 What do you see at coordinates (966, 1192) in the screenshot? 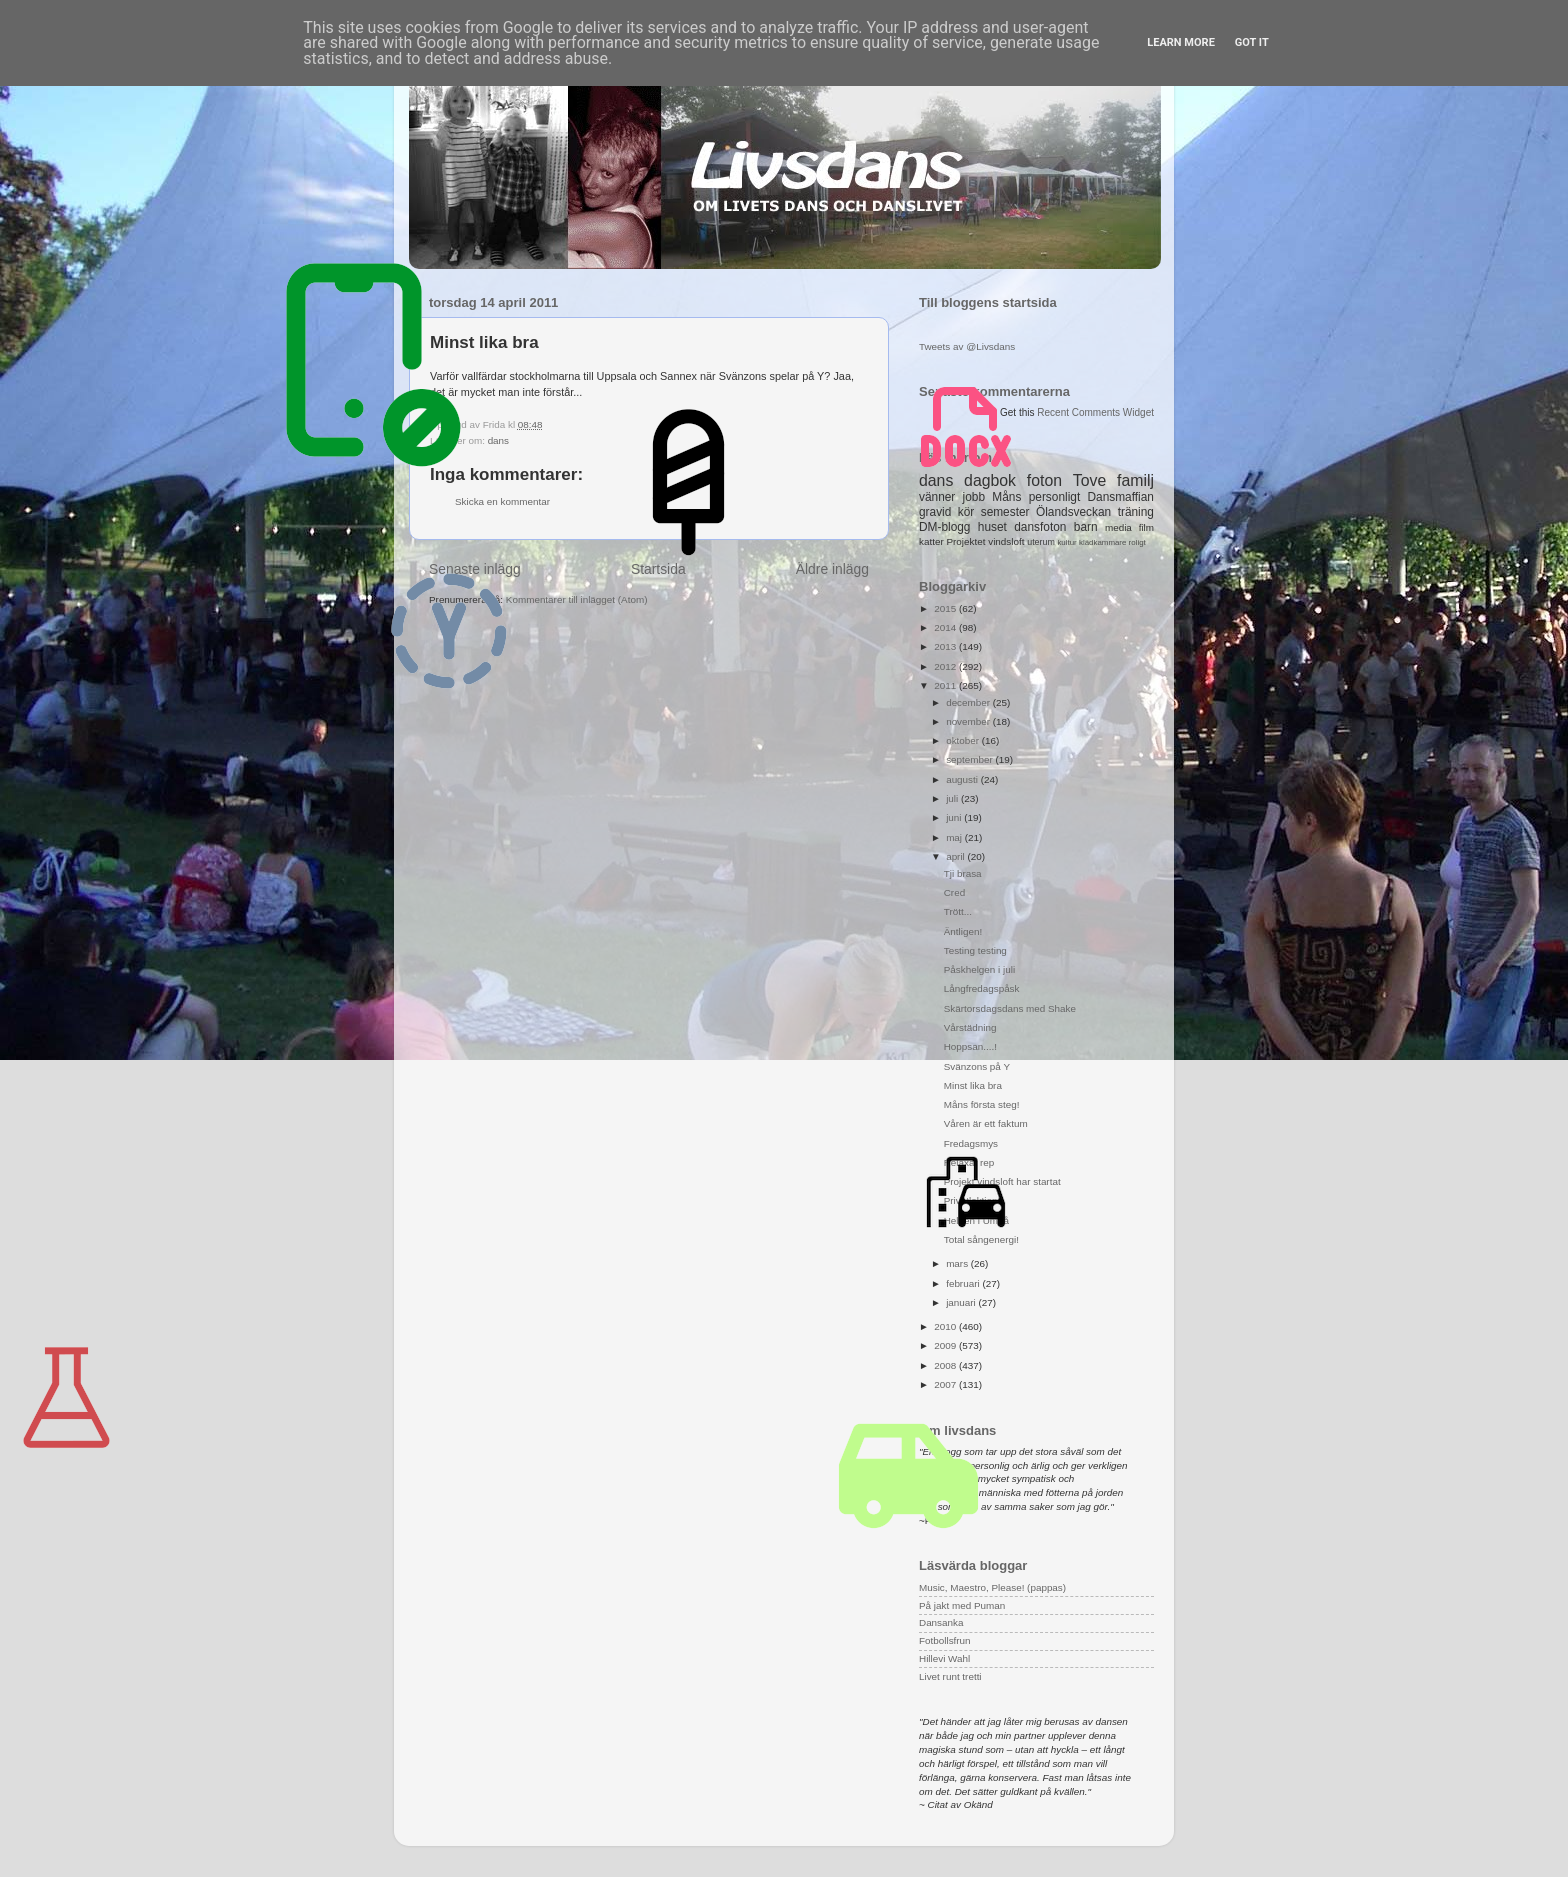
I see `access transportation or commute options` at bounding box center [966, 1192].